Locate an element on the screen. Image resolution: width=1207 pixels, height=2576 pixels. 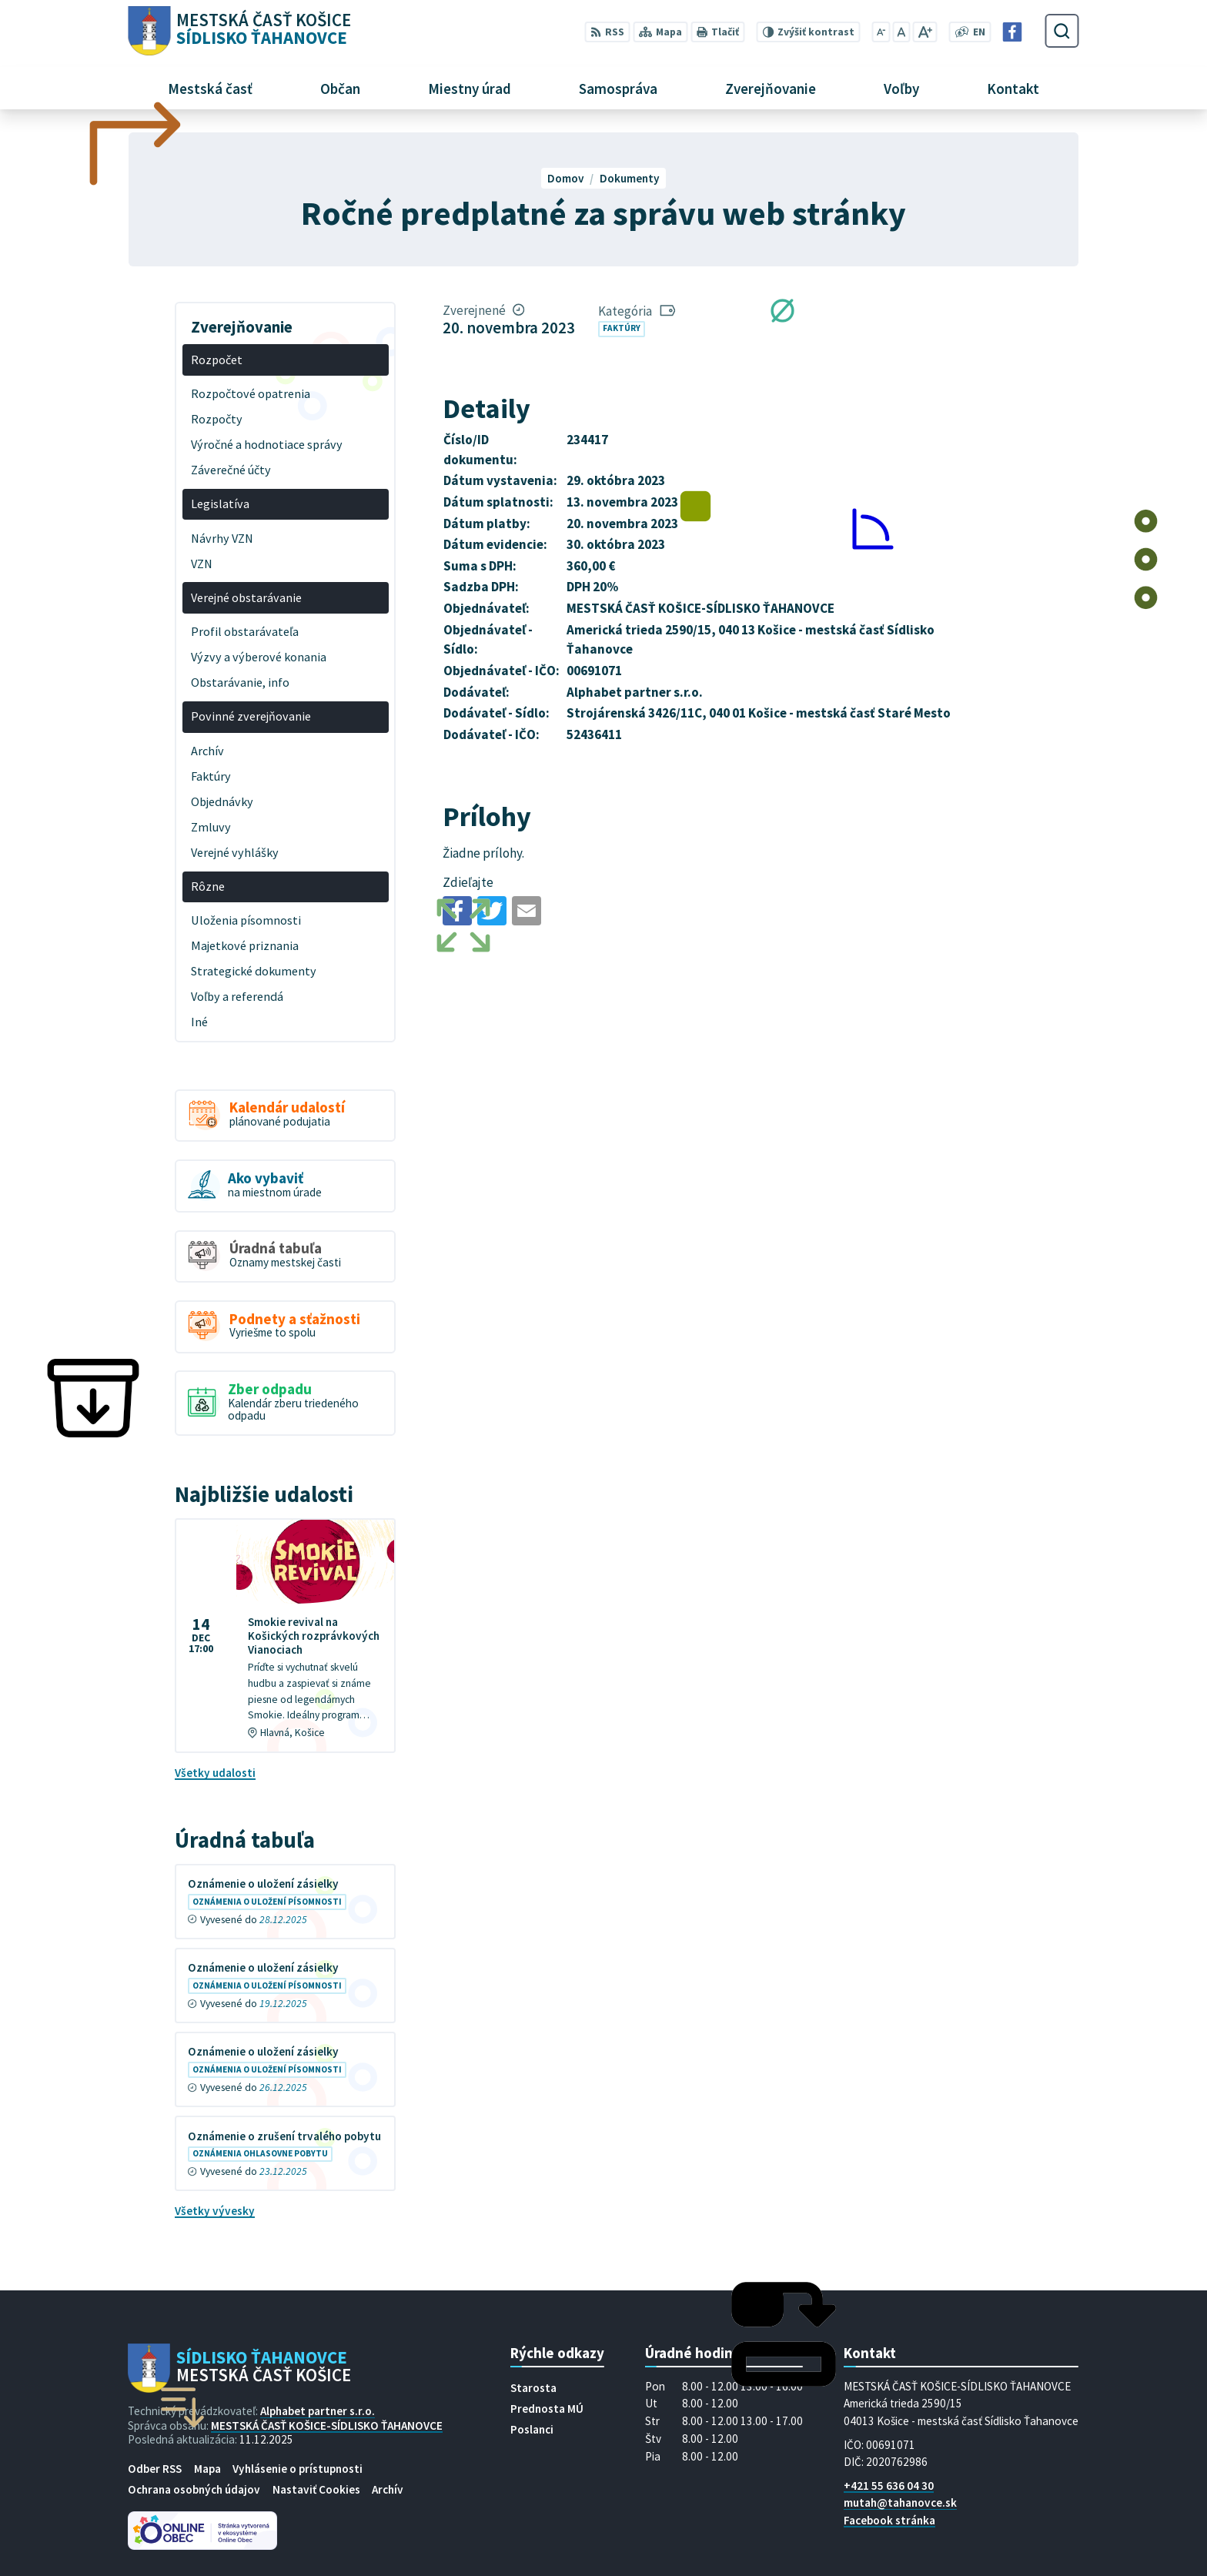
expand to fullscreen mode is located at coordinates (463, 925).